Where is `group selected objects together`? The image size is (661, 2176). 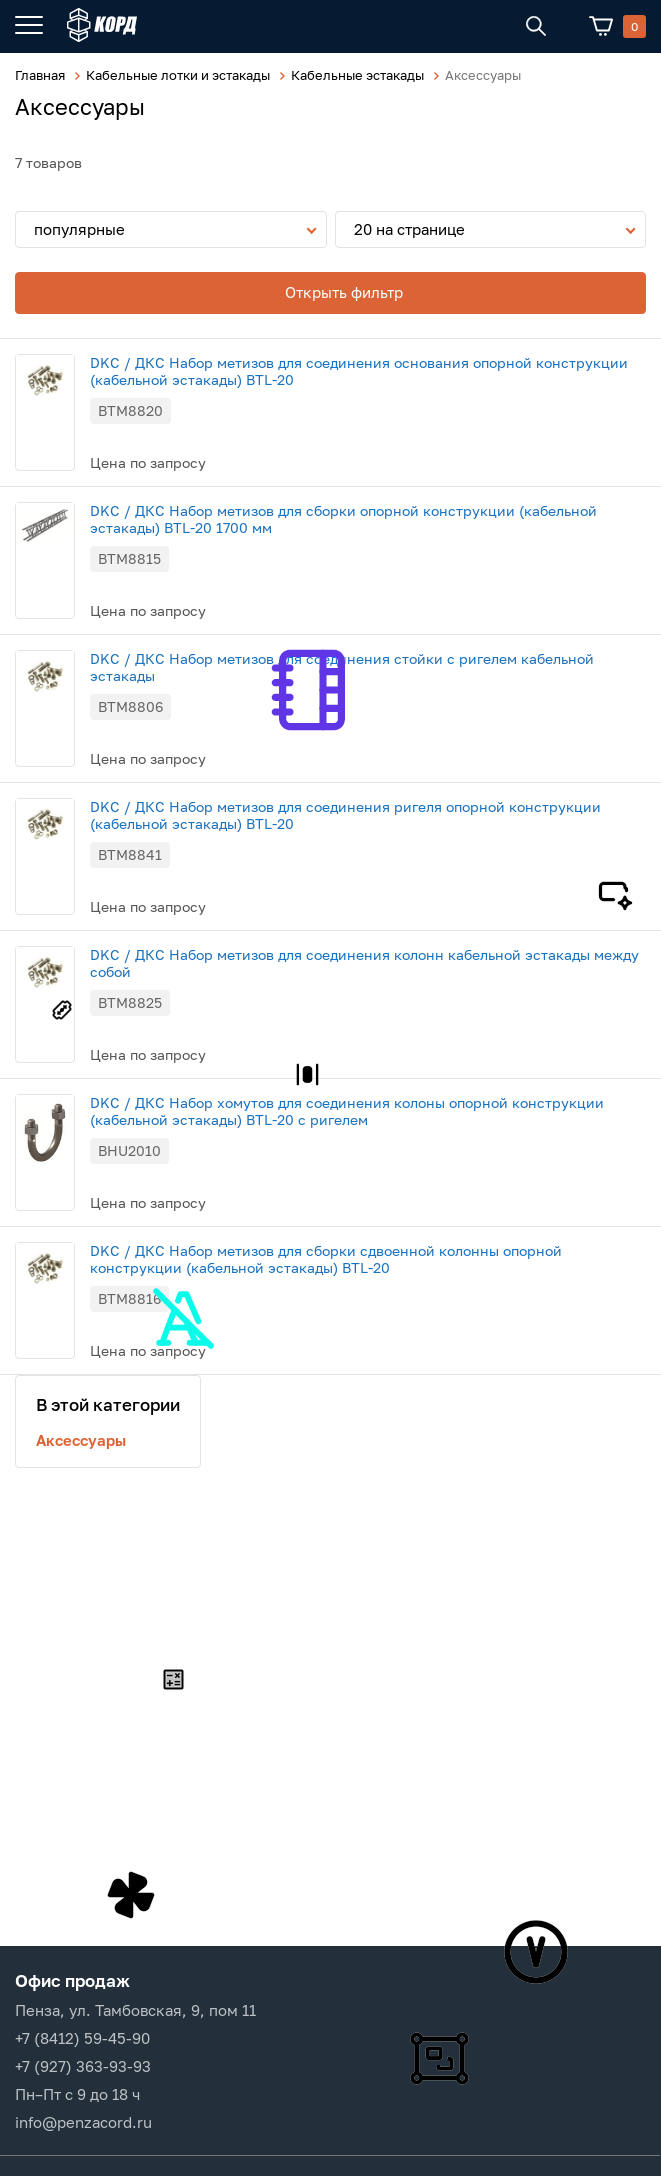 group selected objects together is located at coordinates (439, 2058).